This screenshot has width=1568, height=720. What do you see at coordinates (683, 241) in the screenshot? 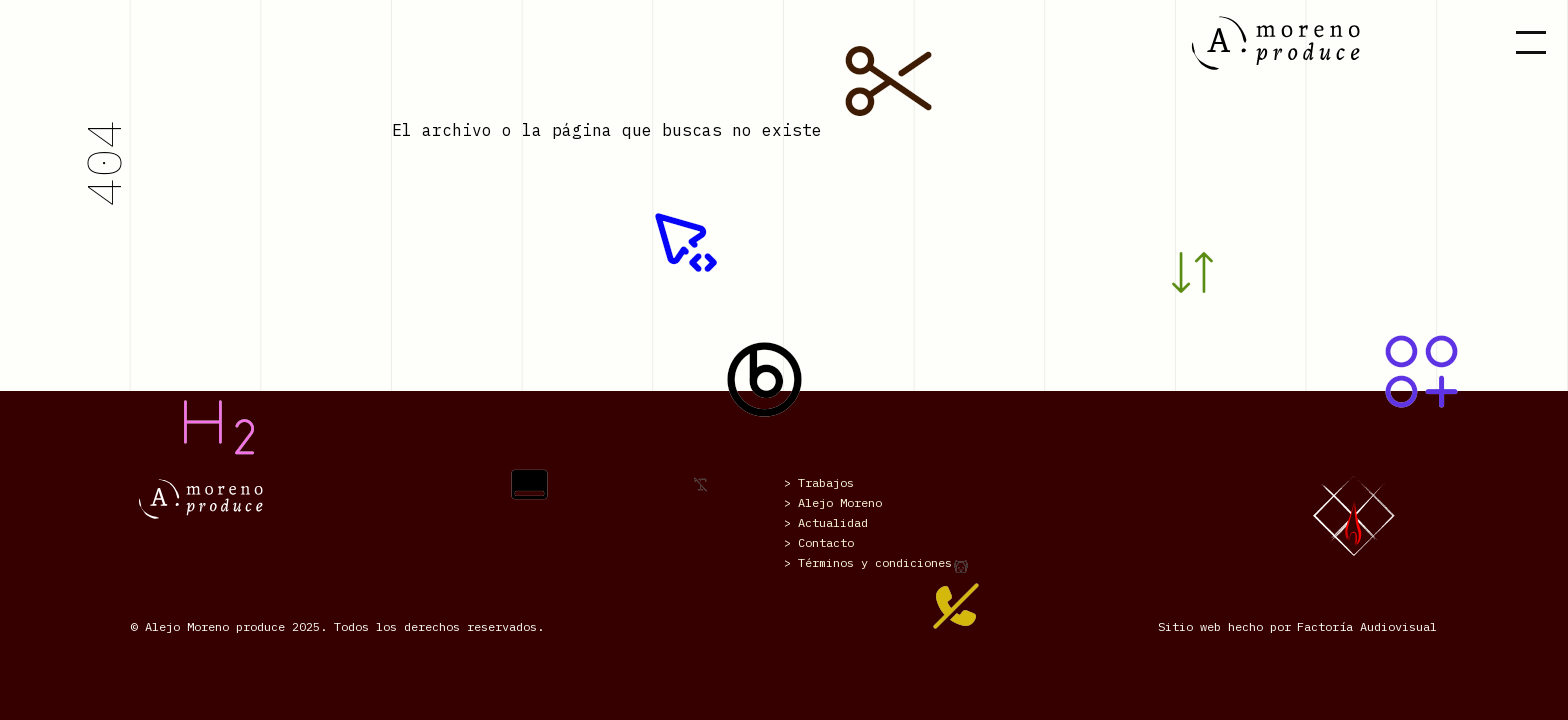
I see `access developer cursor or pointer settings` at bounding box center [683, 241].